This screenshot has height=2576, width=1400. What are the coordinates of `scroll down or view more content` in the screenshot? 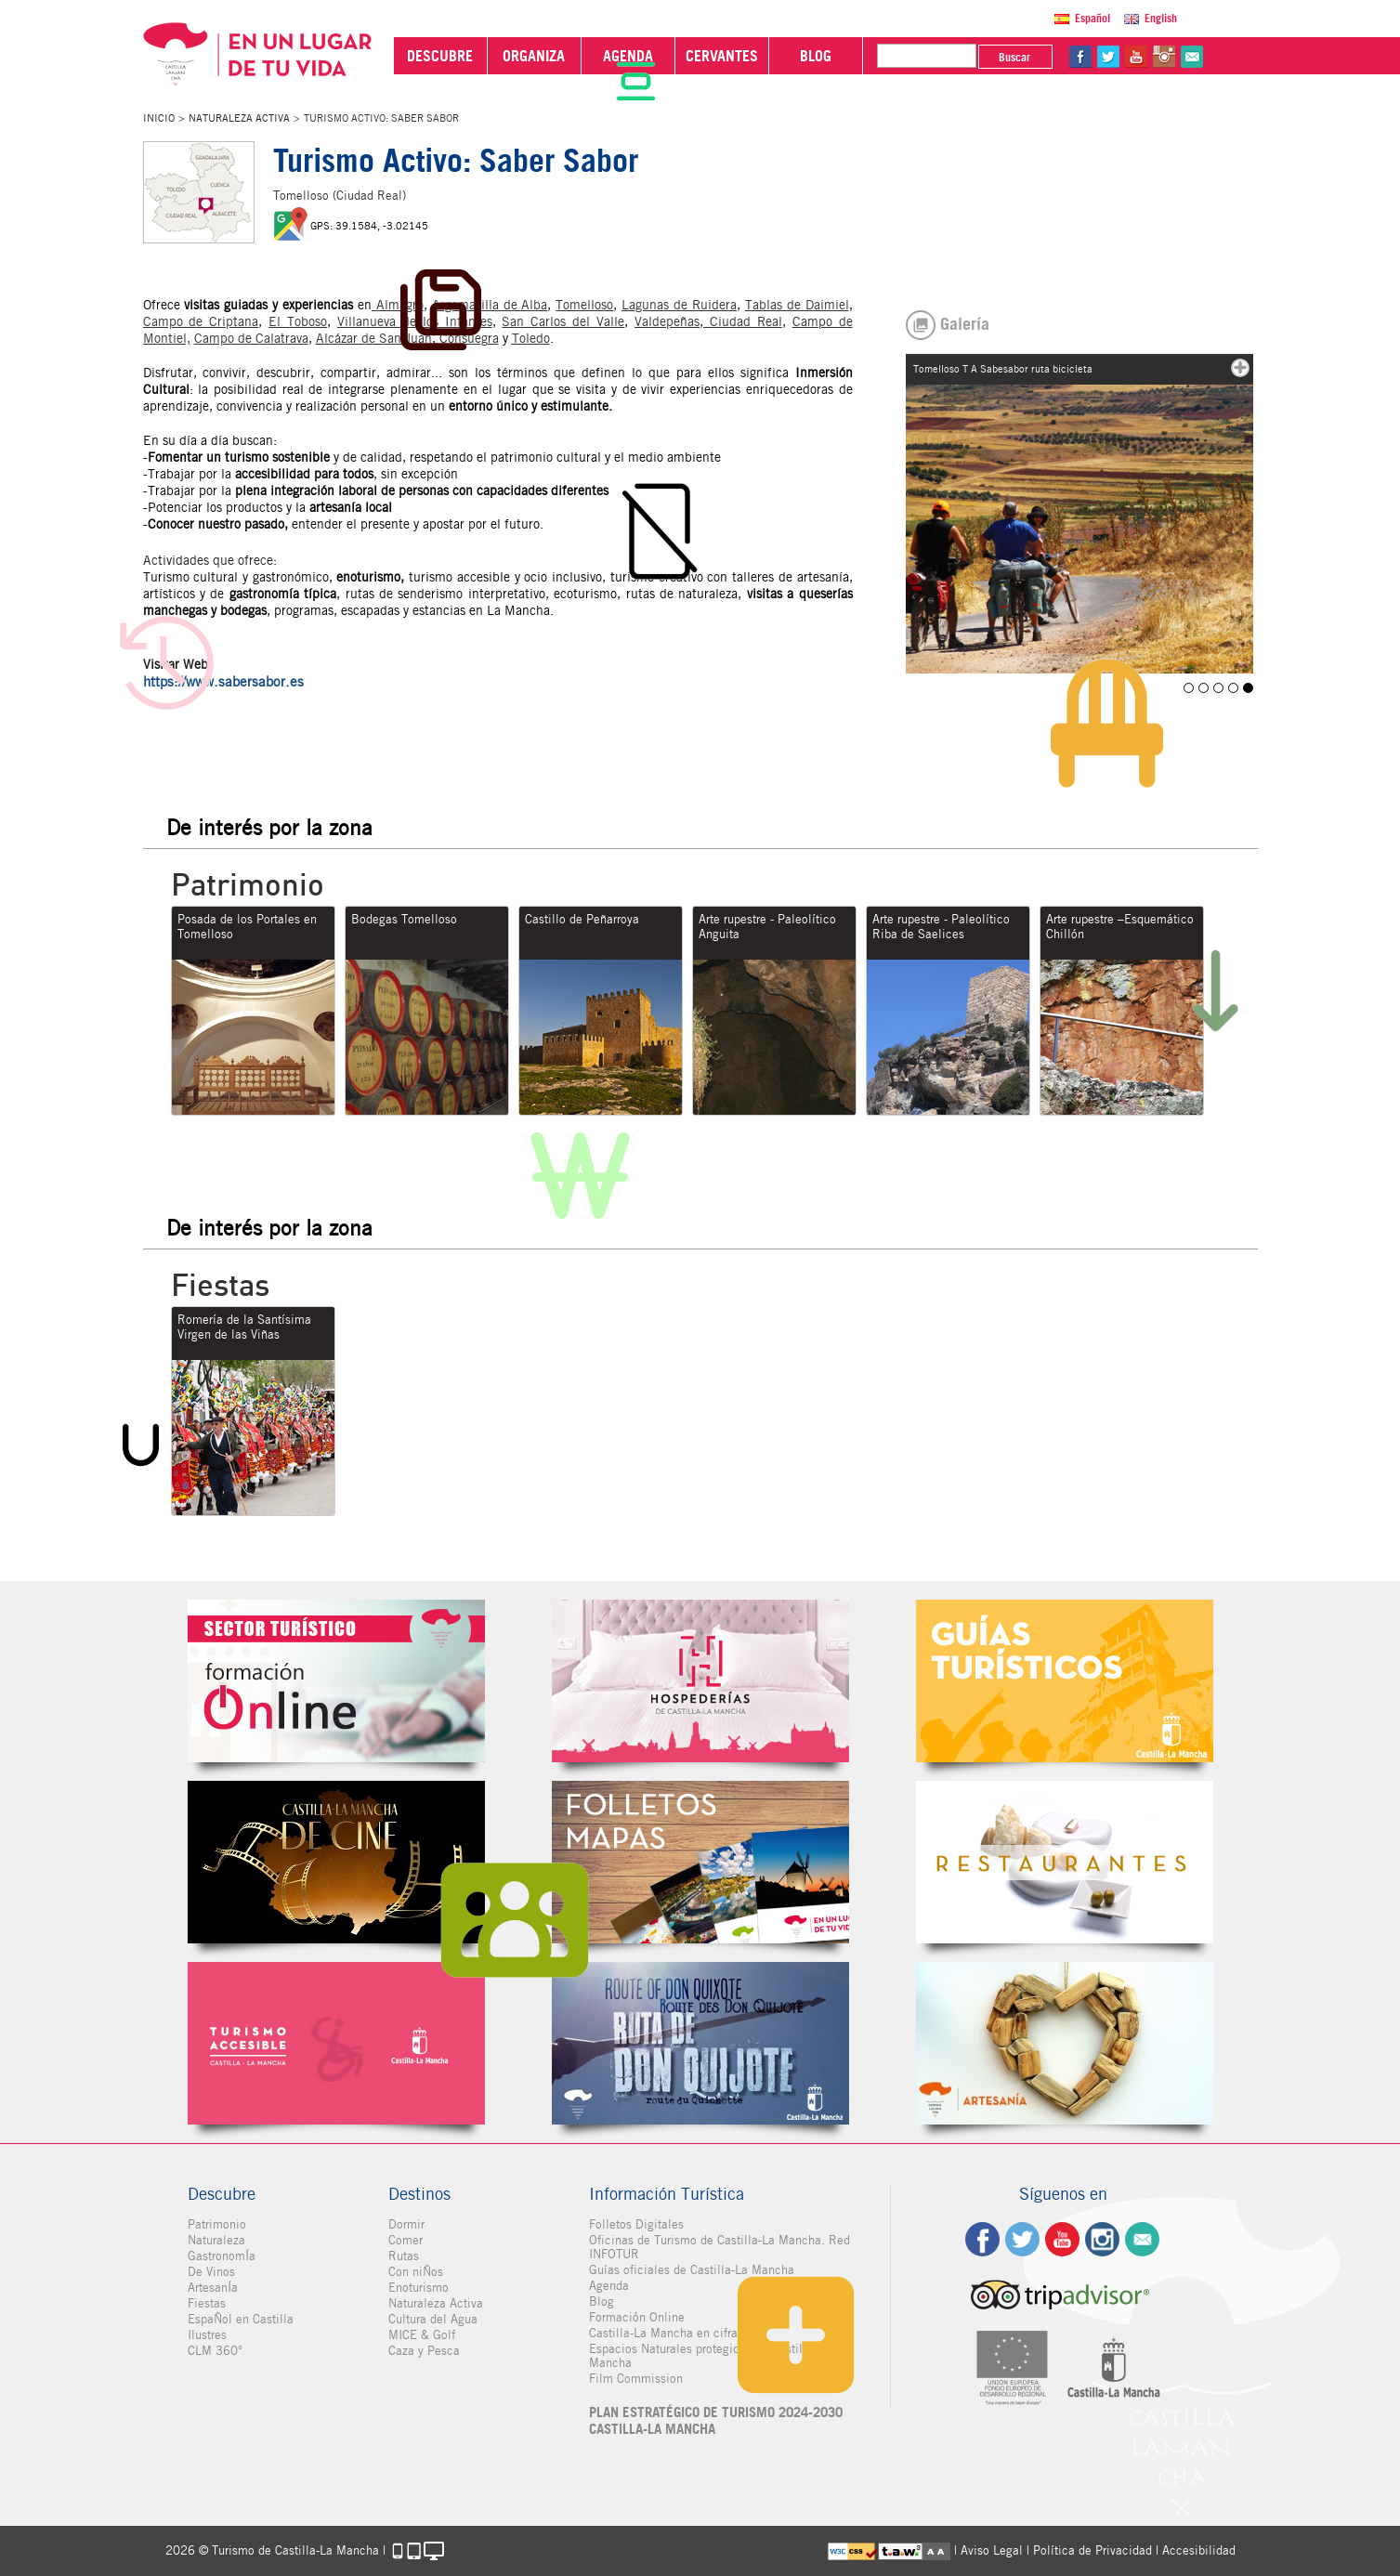 It's located at (1215, 990).